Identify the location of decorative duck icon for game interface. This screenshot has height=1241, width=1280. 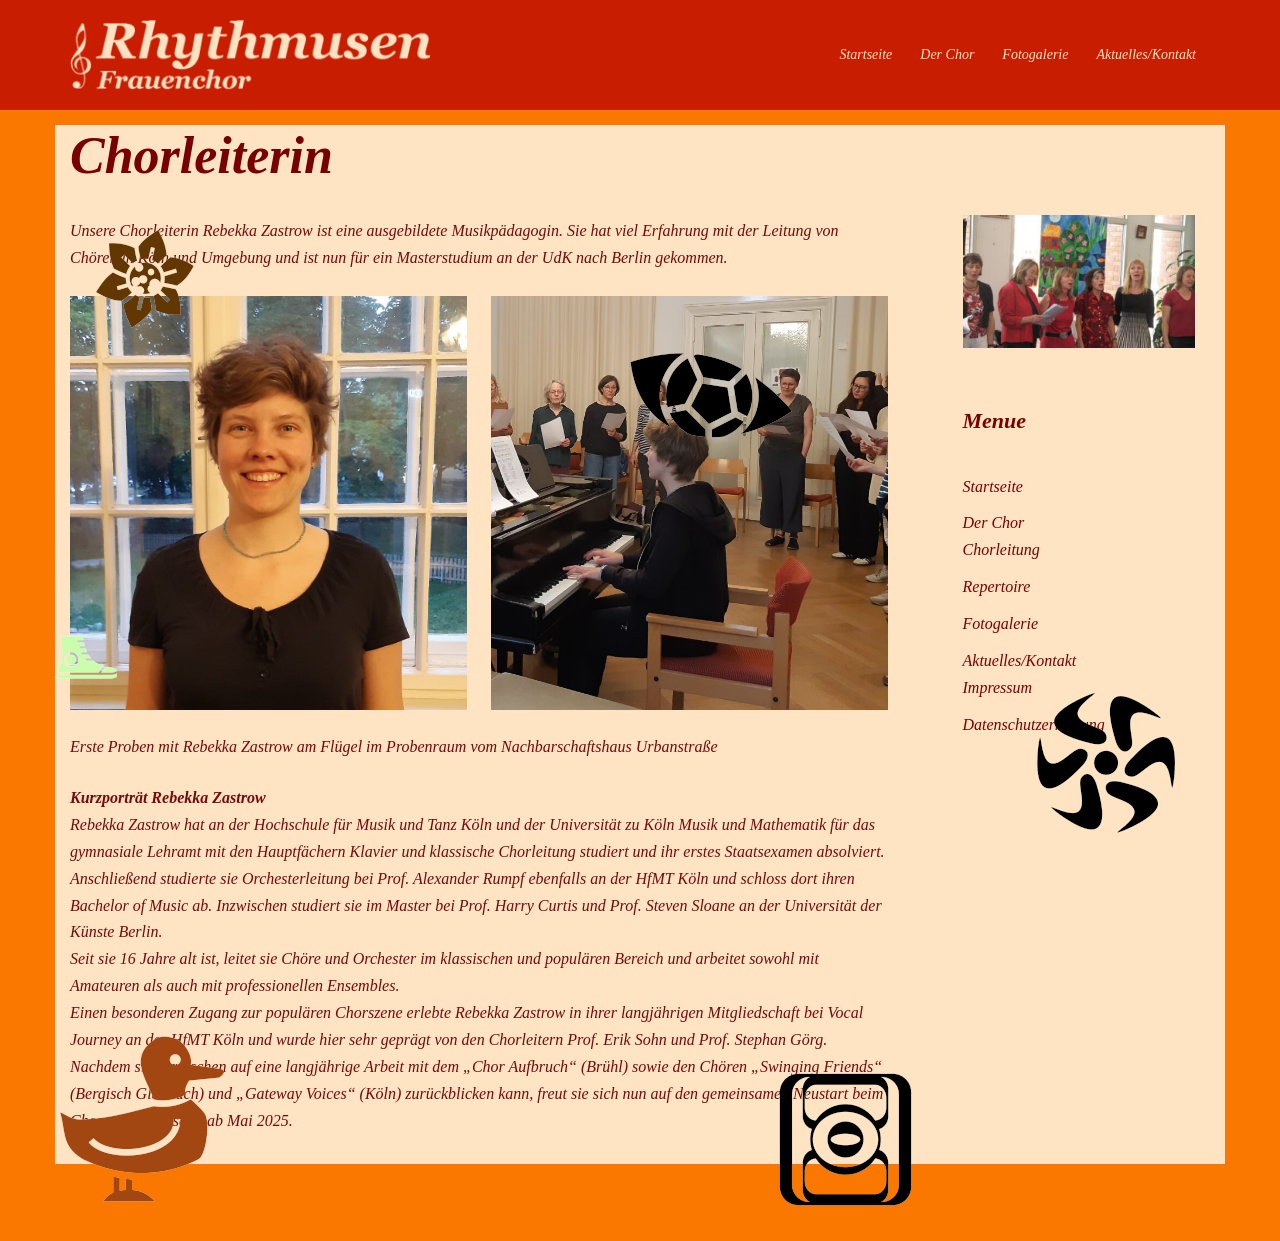
(142, 1119).